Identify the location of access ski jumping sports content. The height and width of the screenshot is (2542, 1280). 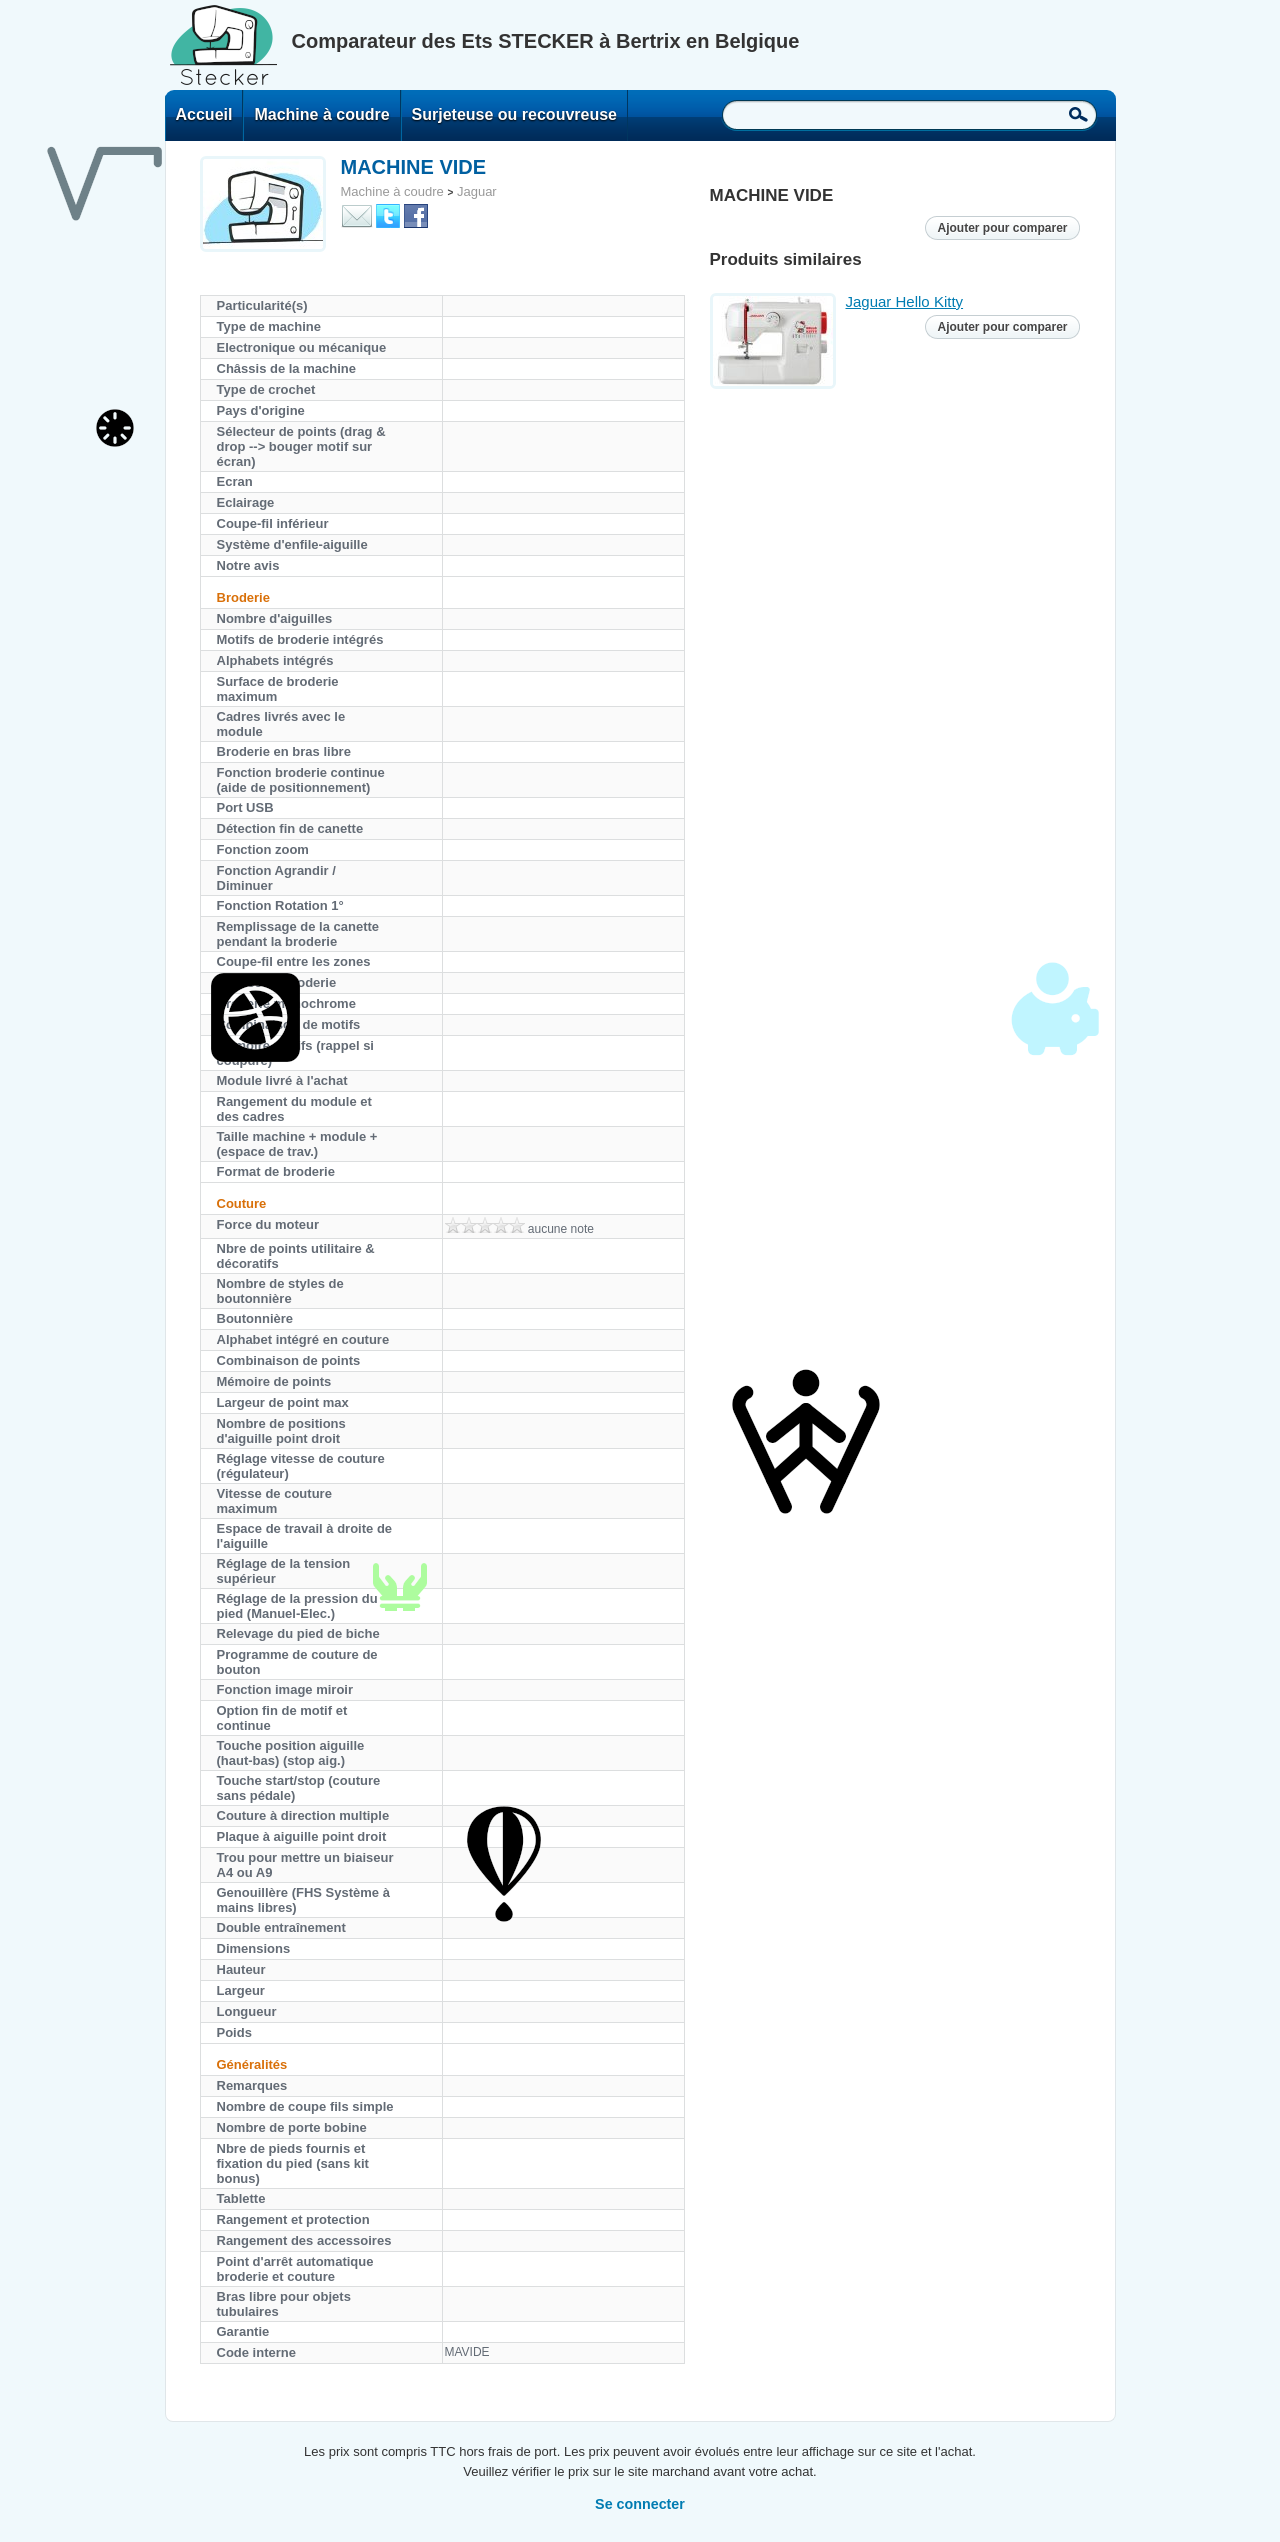
(806, 1443).